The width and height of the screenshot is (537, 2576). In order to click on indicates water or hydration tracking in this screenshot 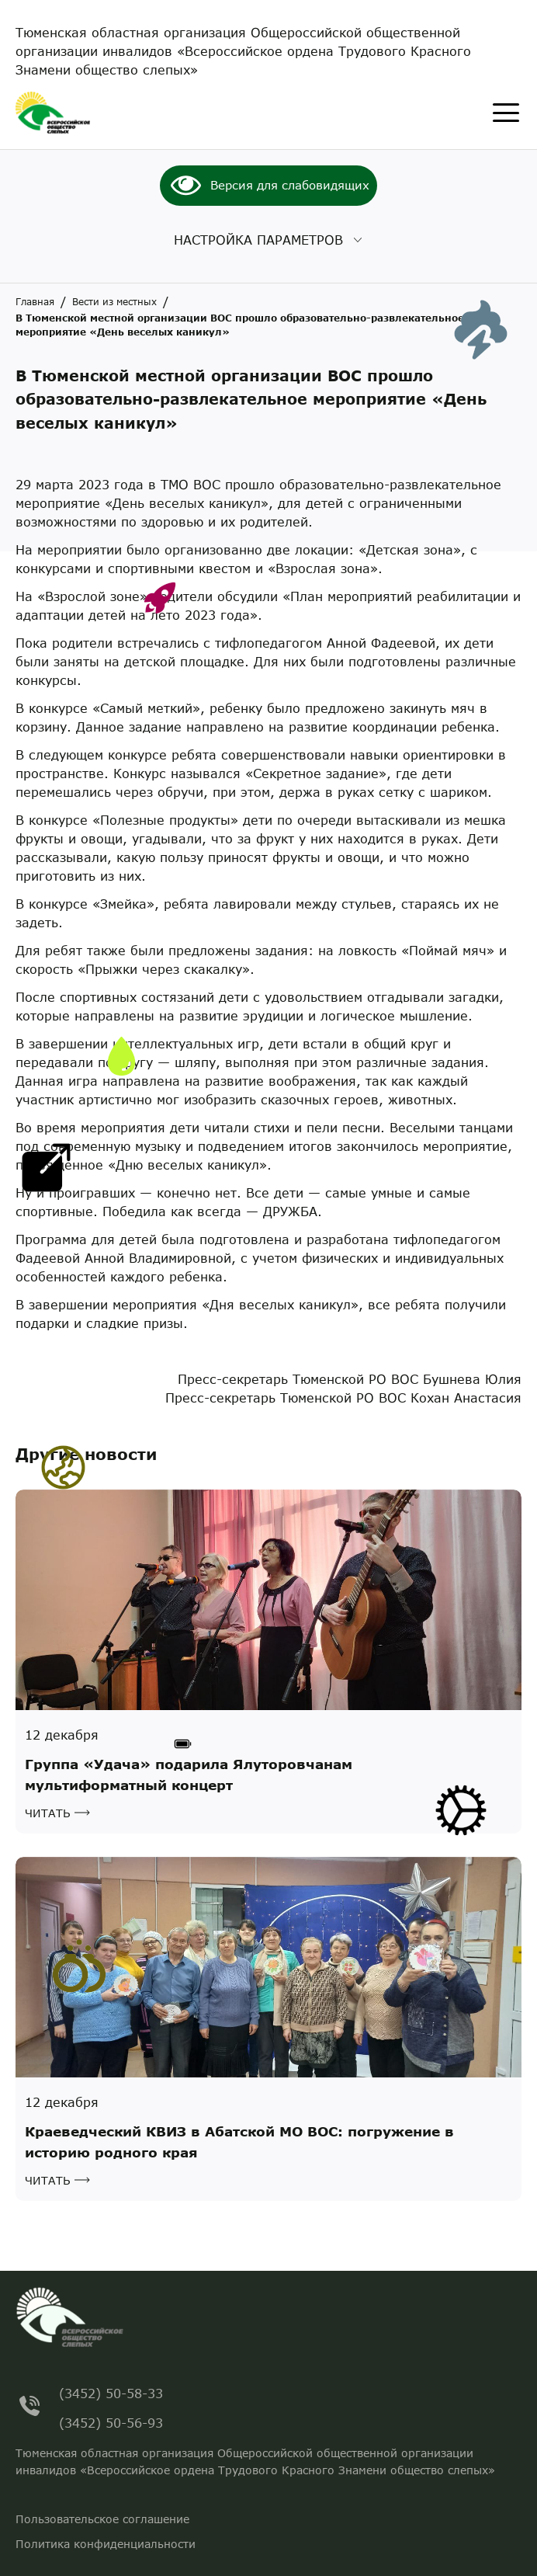, I will do `click(121, 1055)`.